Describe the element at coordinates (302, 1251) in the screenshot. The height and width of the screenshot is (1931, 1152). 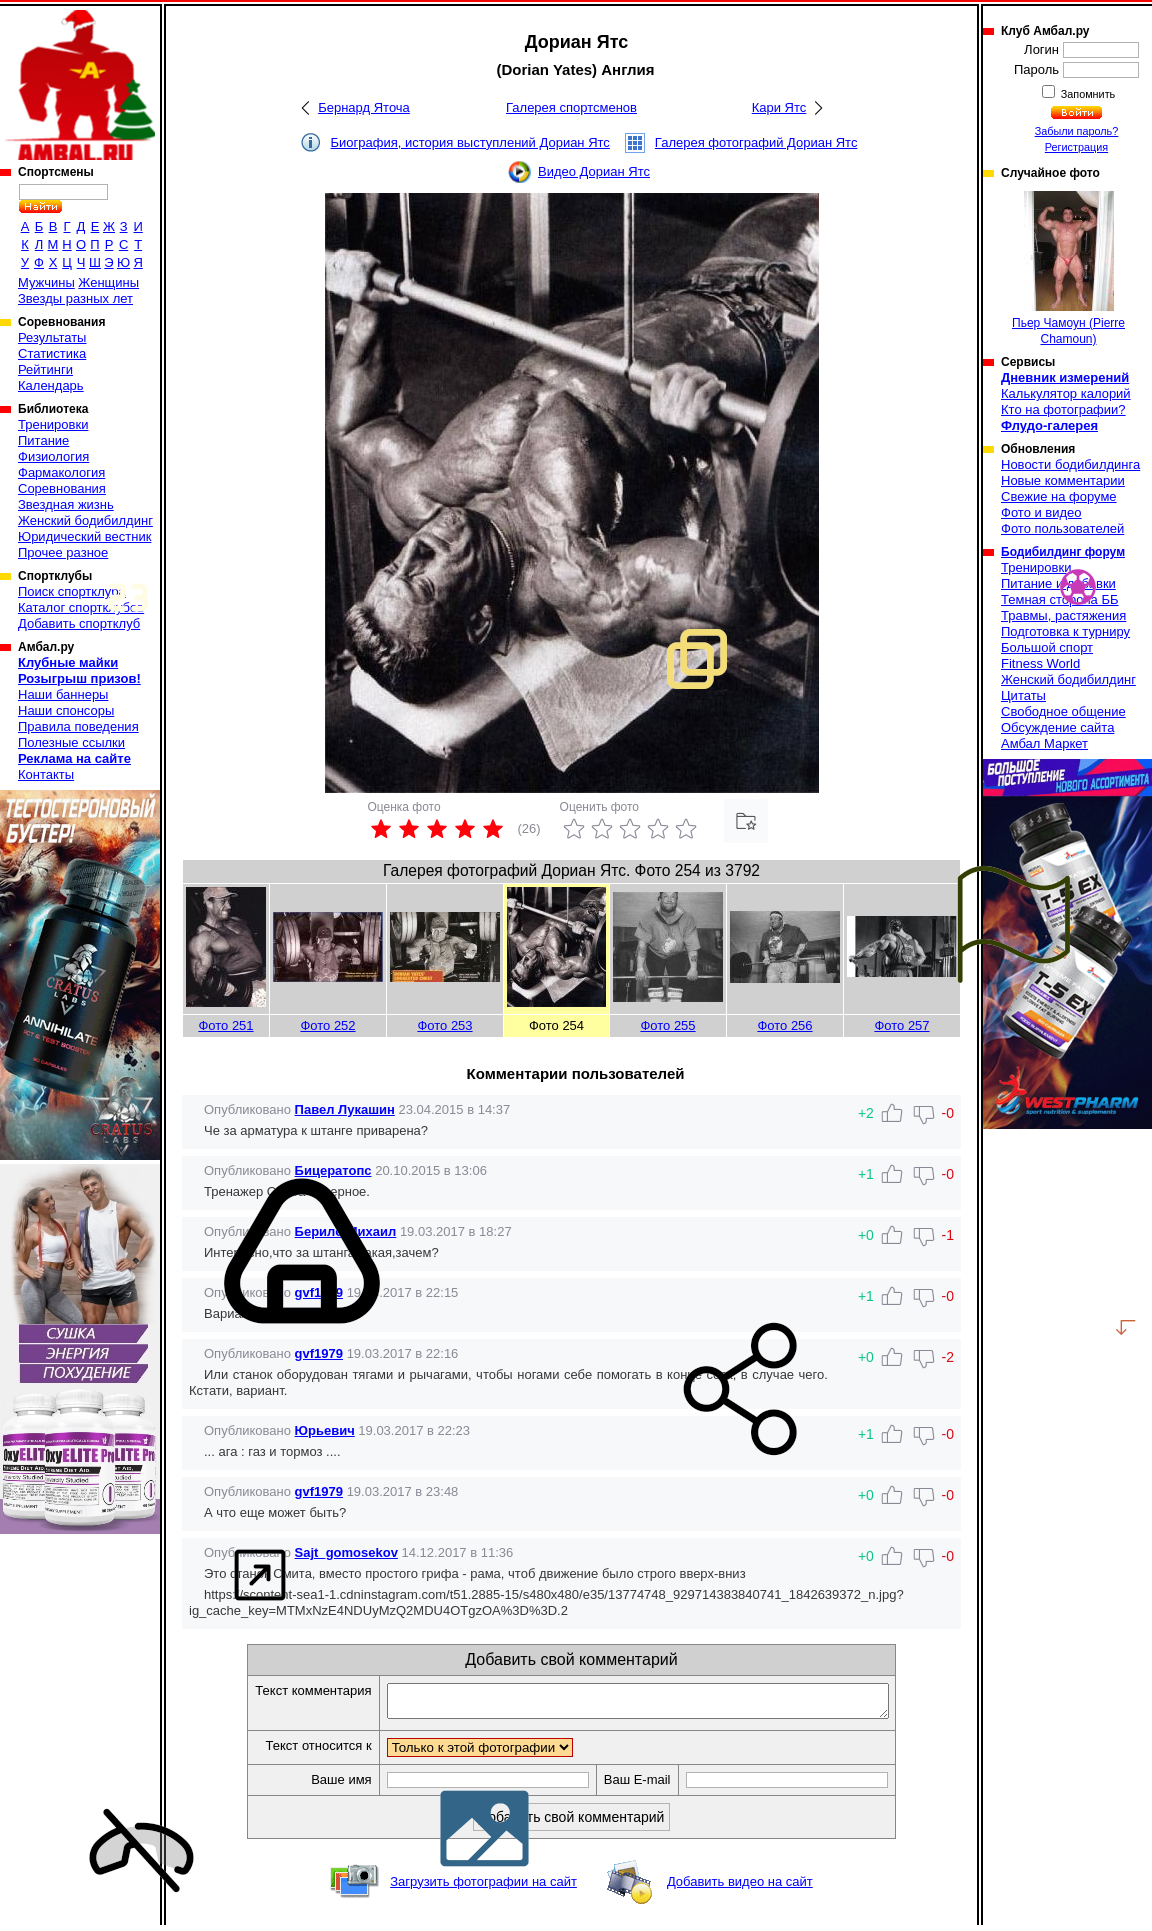
I see `access food or restaurant options` at that location.